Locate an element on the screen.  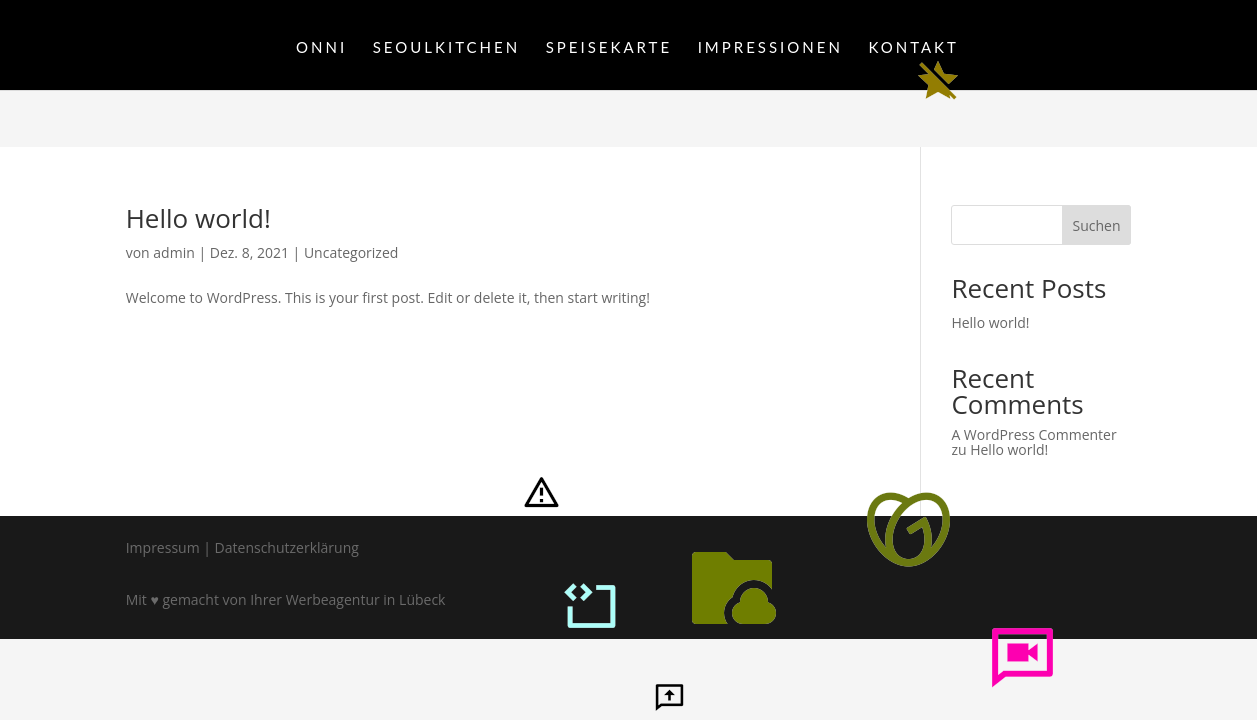
start a video chat conversation is located at coordinates (1022, 655).